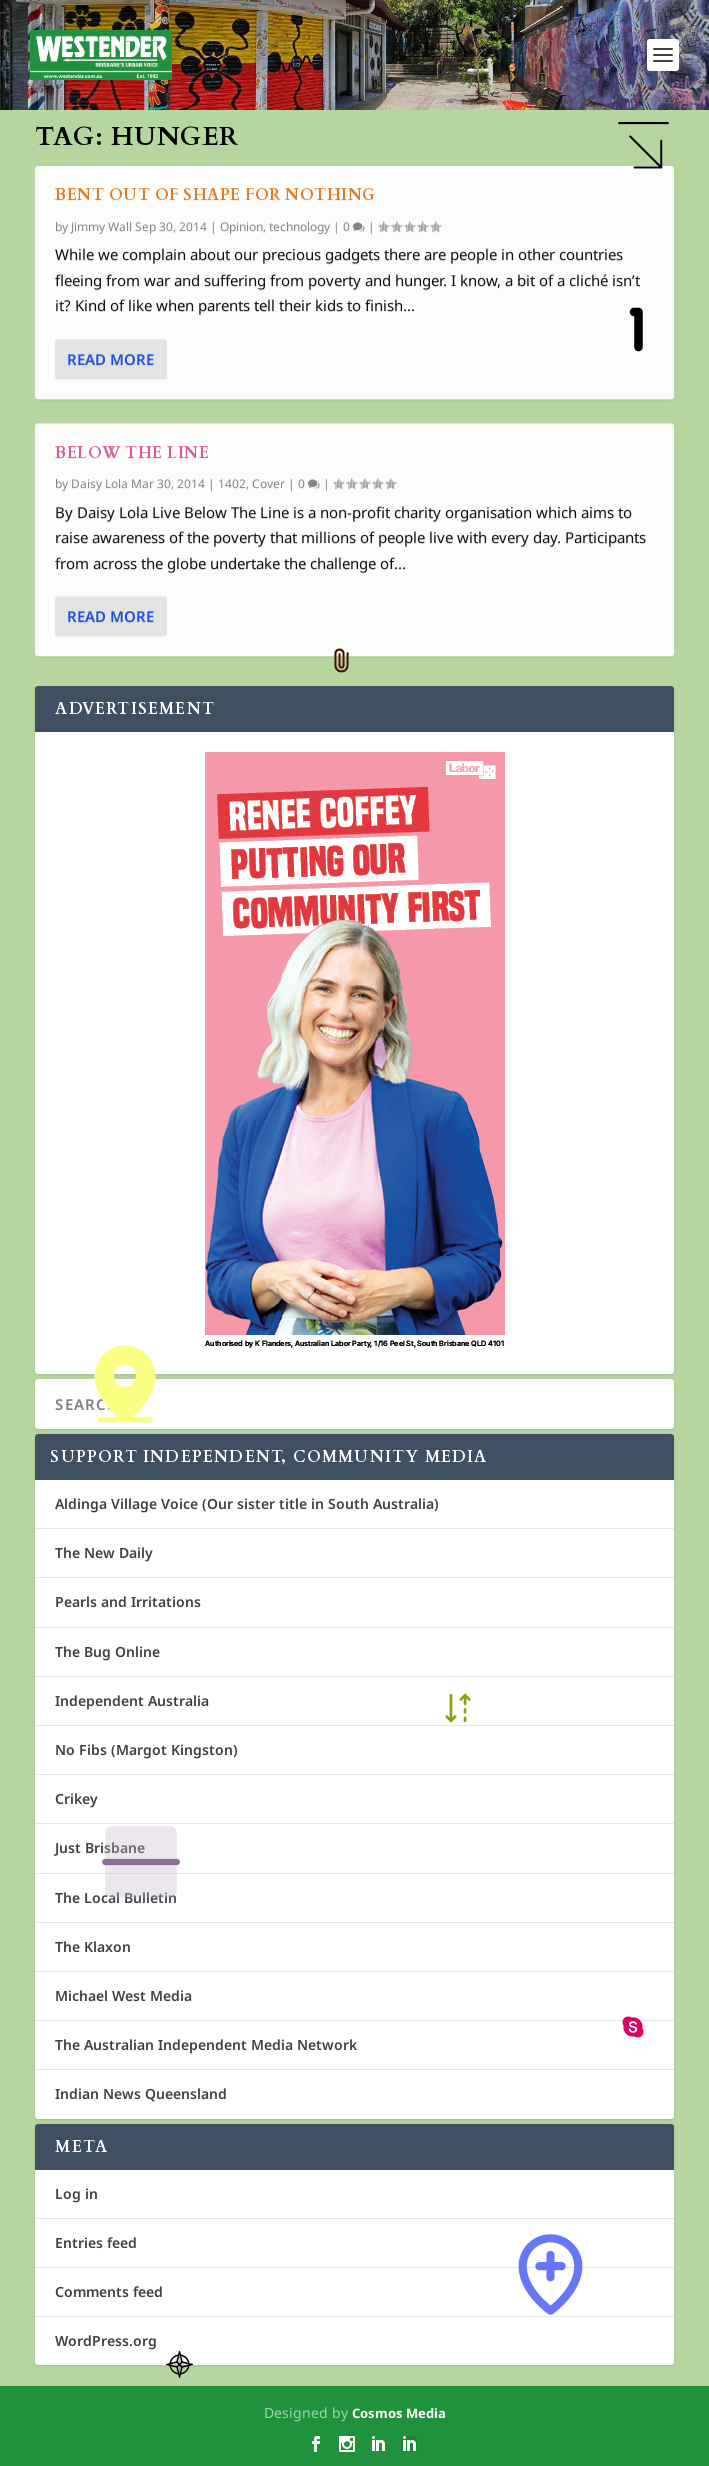 This screenshot has height=2466, width=709. What do you see at coordinates (550, 2274) in the screenshot?
I see `add a new location pin` at bounding box center [550, 2274].